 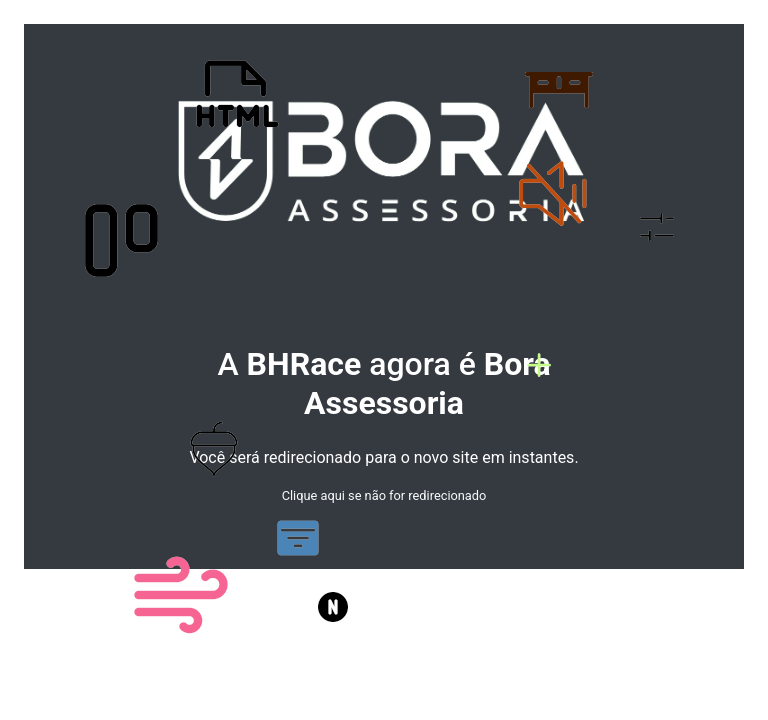 What do you see at coordinates (298, 538) in the screenshot?
I see `filter or sort content` at bounding box center [298, 538].